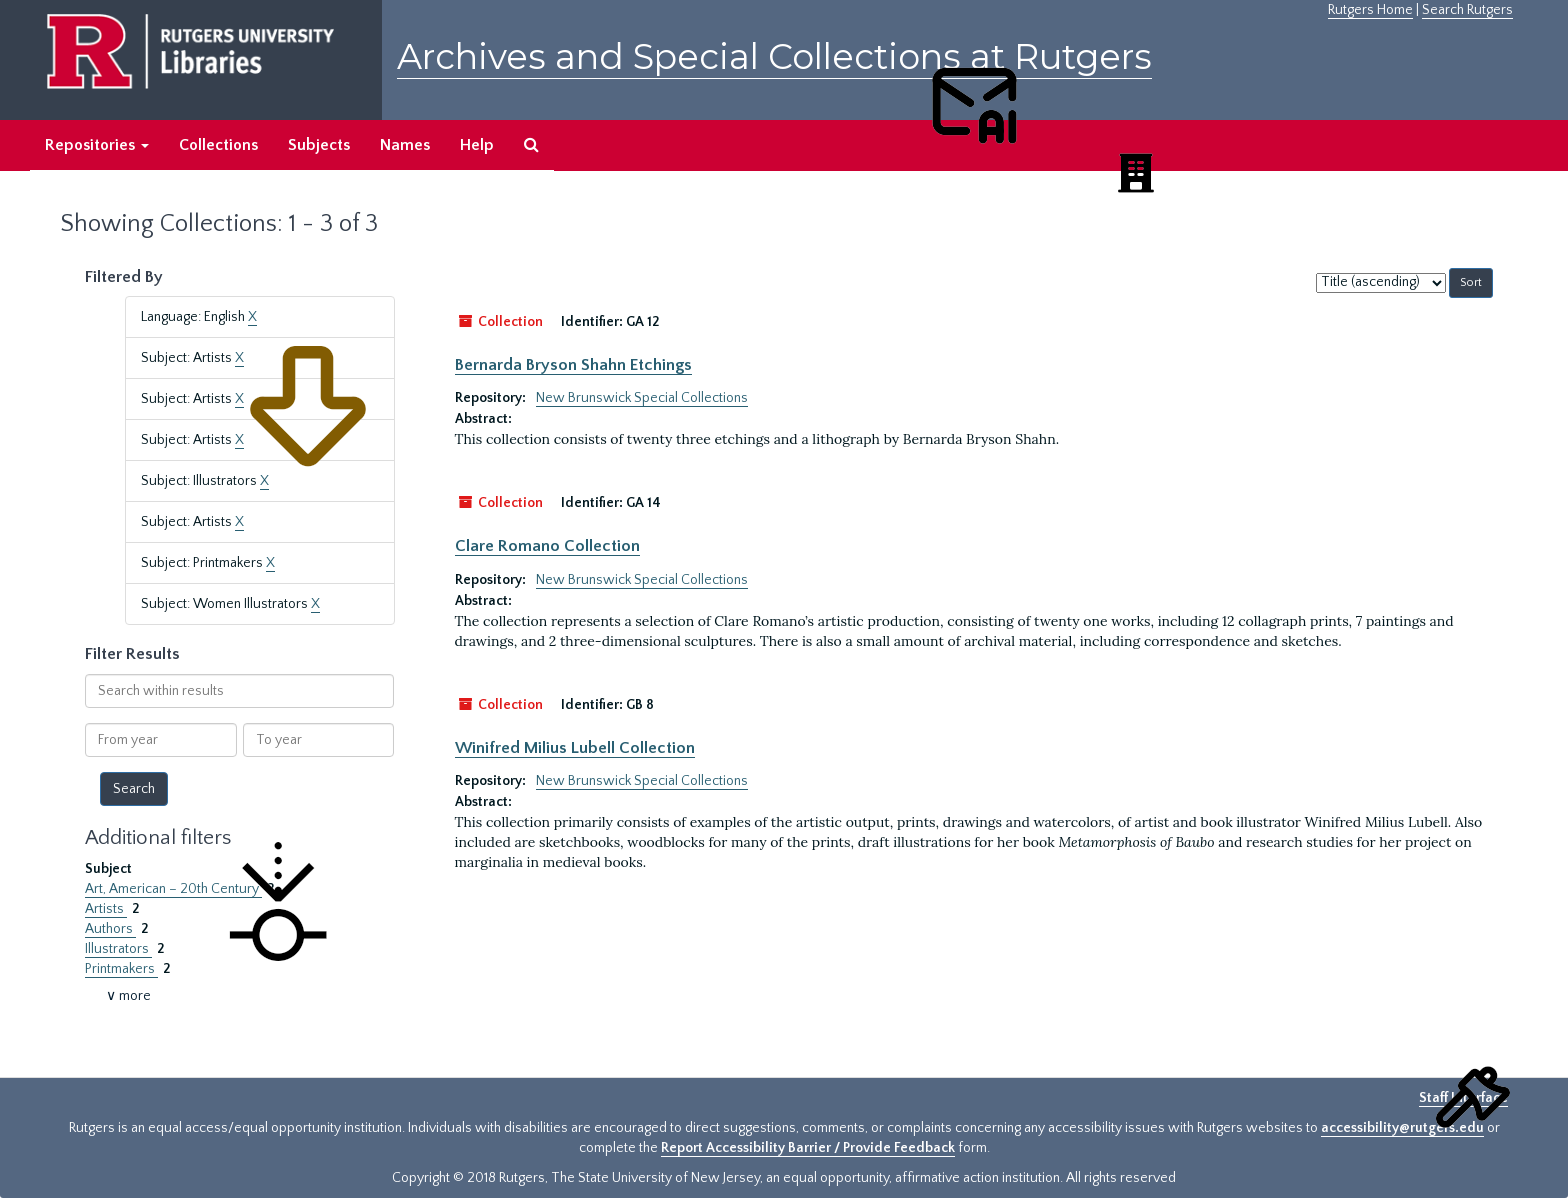 The image size is (1568, 1198). I want to click on fetch changes from remote repository, so click(274, 901).